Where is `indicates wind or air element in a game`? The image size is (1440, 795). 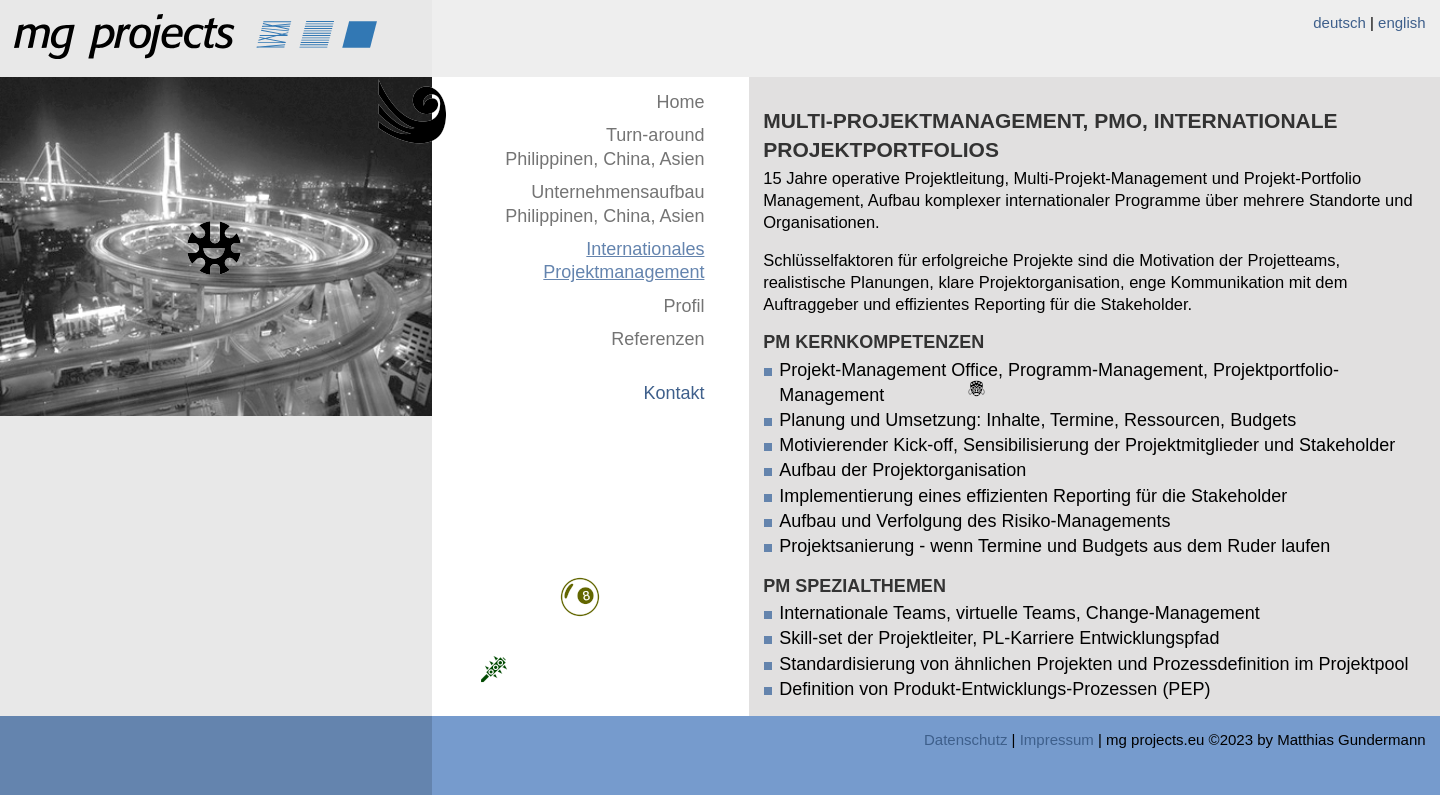
indicates wind or air element in a game is located at coordinates (412, 112).